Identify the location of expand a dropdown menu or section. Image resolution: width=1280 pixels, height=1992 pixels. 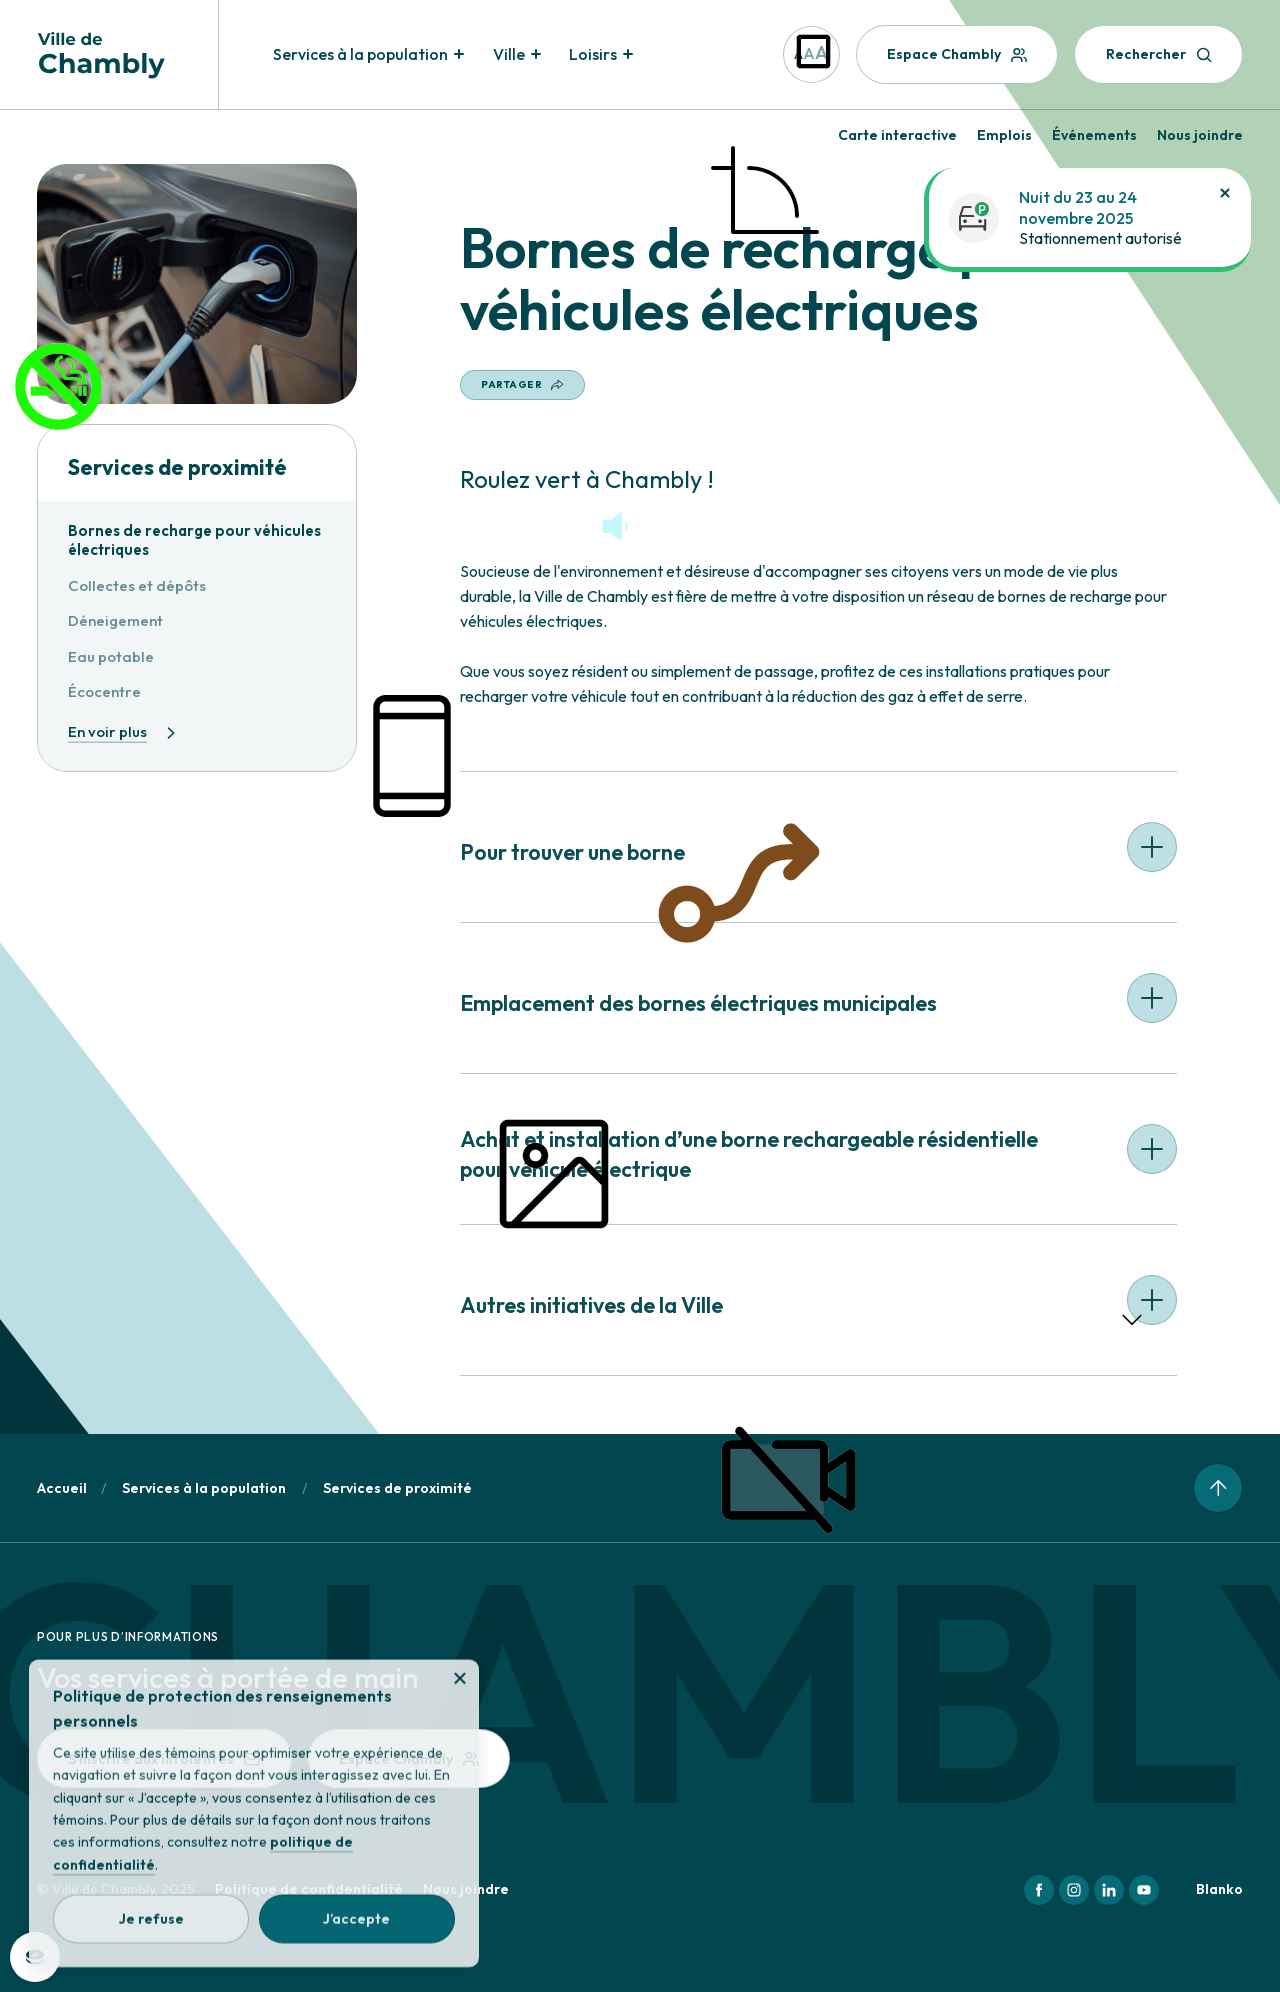
(1132, 1319).